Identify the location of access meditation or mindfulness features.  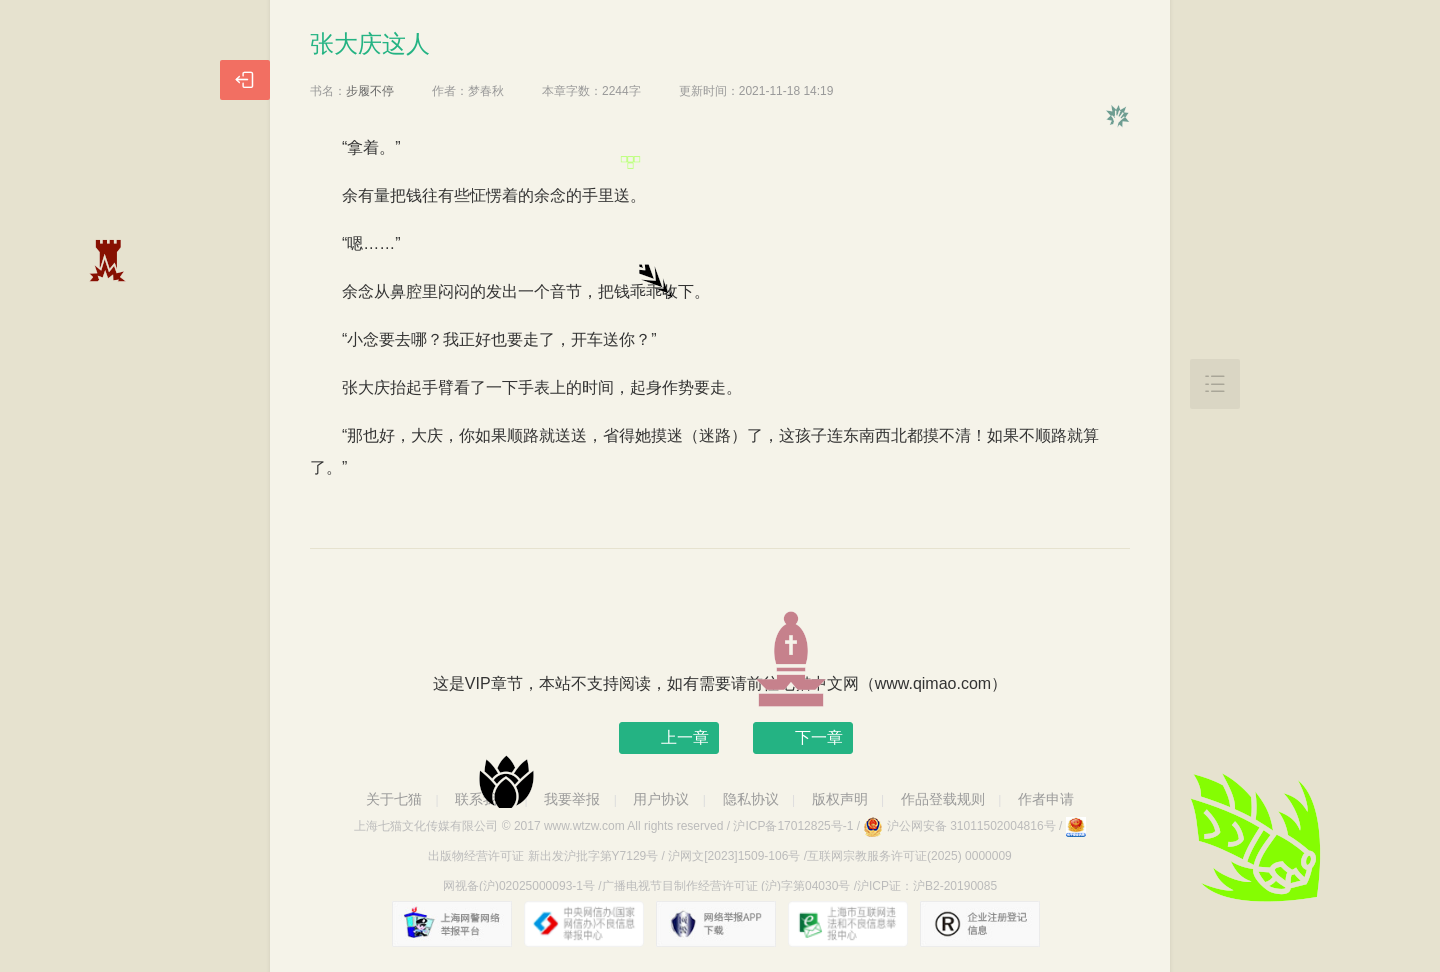
(506, 780).